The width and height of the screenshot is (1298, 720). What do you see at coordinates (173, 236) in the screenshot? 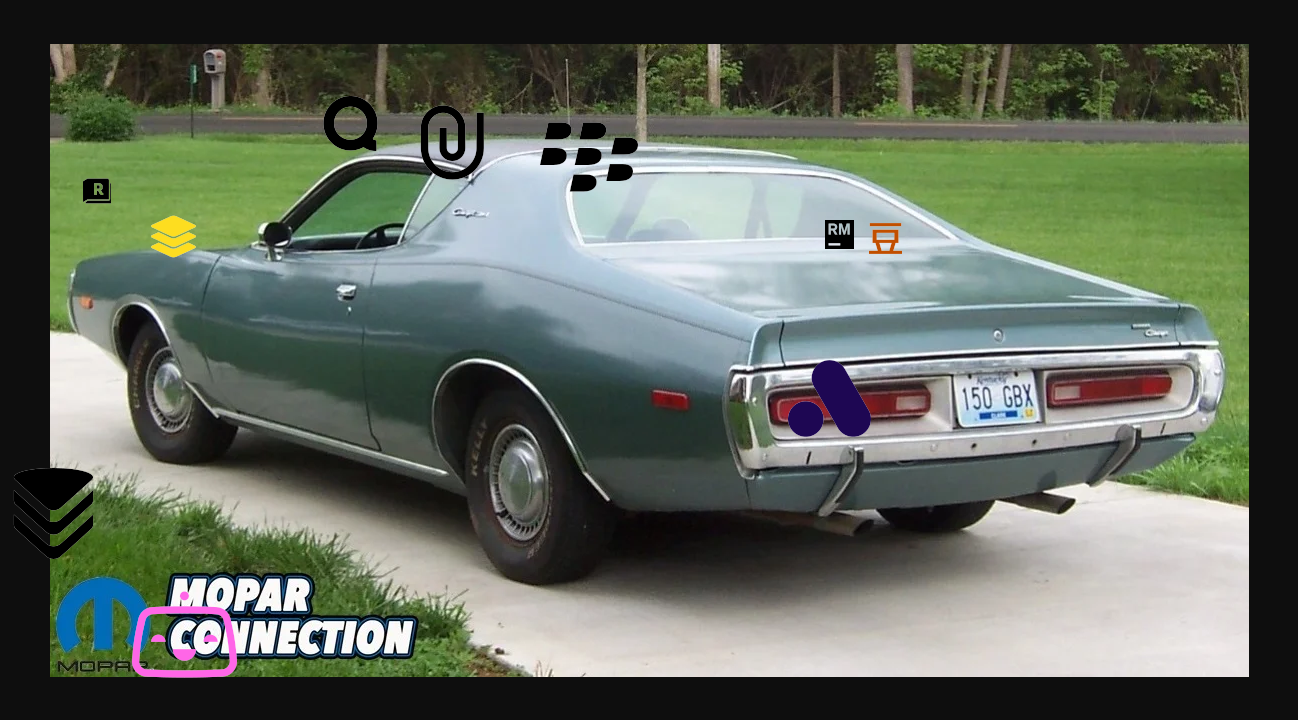
I see `open onlyoffice application` at bounding box center [173, 236].